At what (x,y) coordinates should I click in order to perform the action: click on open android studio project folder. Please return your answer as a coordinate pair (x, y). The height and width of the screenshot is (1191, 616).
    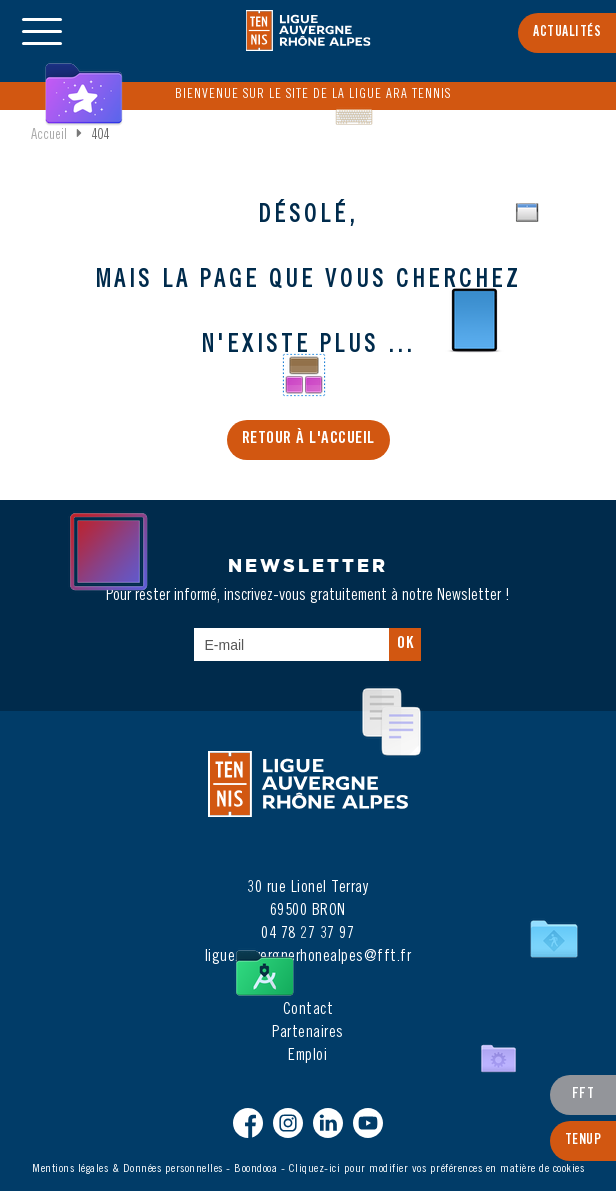
    Looking at the image, I should click on (264, 974).